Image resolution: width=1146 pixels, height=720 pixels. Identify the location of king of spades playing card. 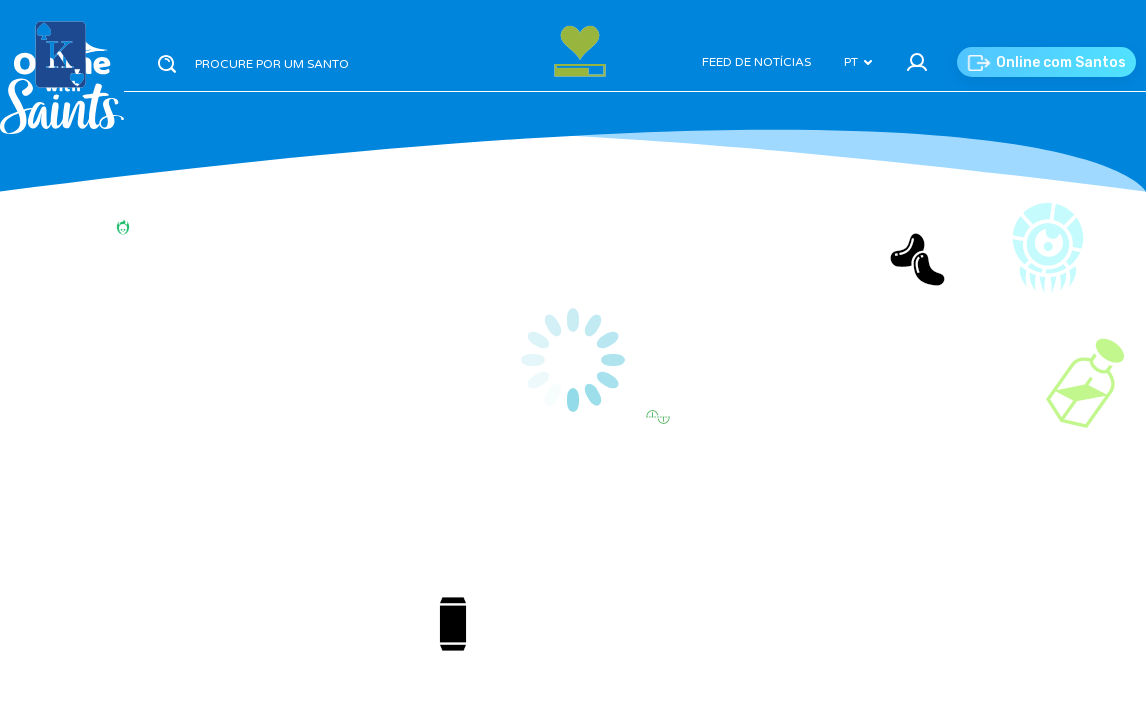
(60, 54).